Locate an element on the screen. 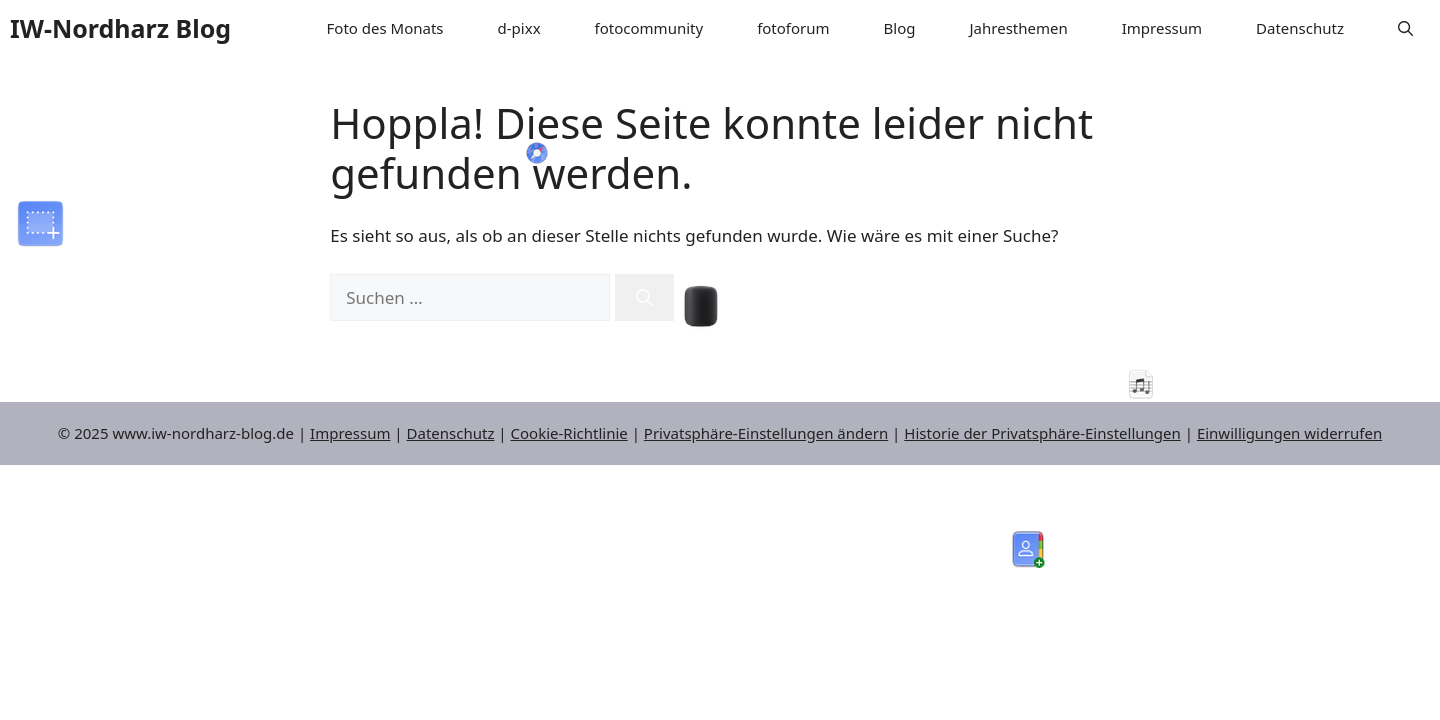  take a screenshot is located at coordinates (40, 223).